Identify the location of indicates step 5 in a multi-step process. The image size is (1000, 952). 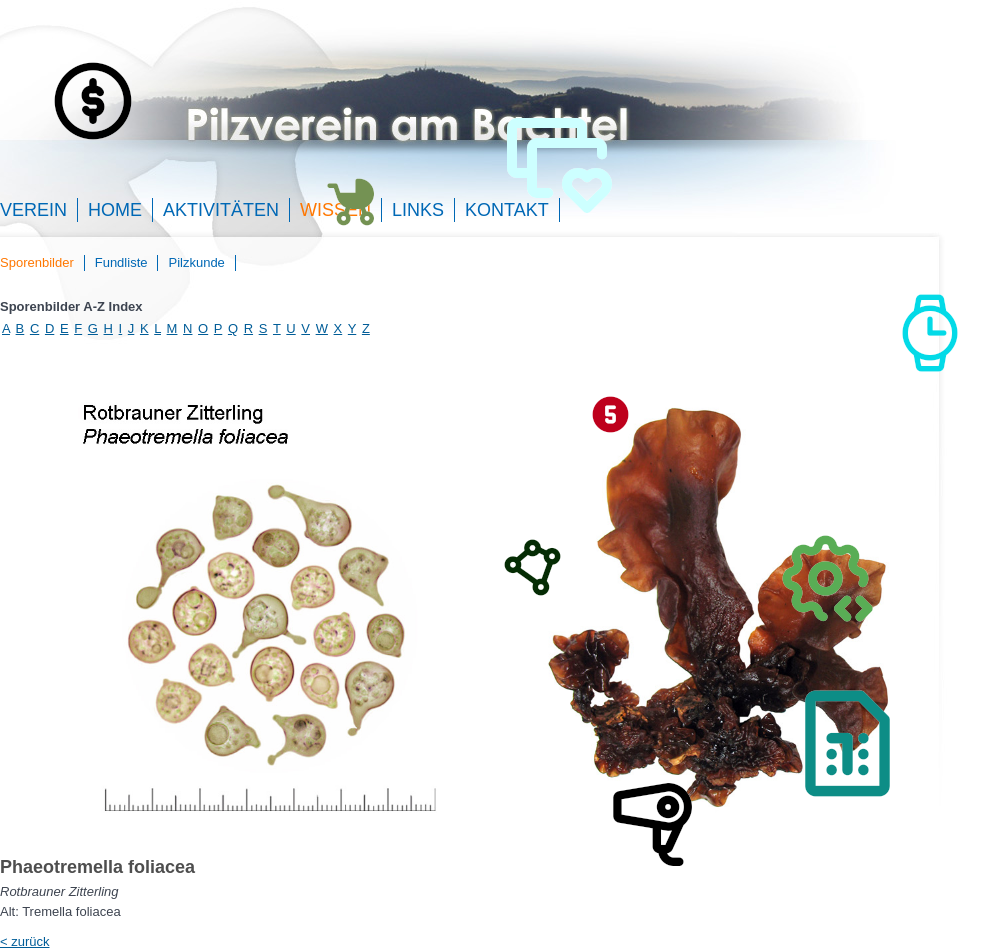
(610, 414).